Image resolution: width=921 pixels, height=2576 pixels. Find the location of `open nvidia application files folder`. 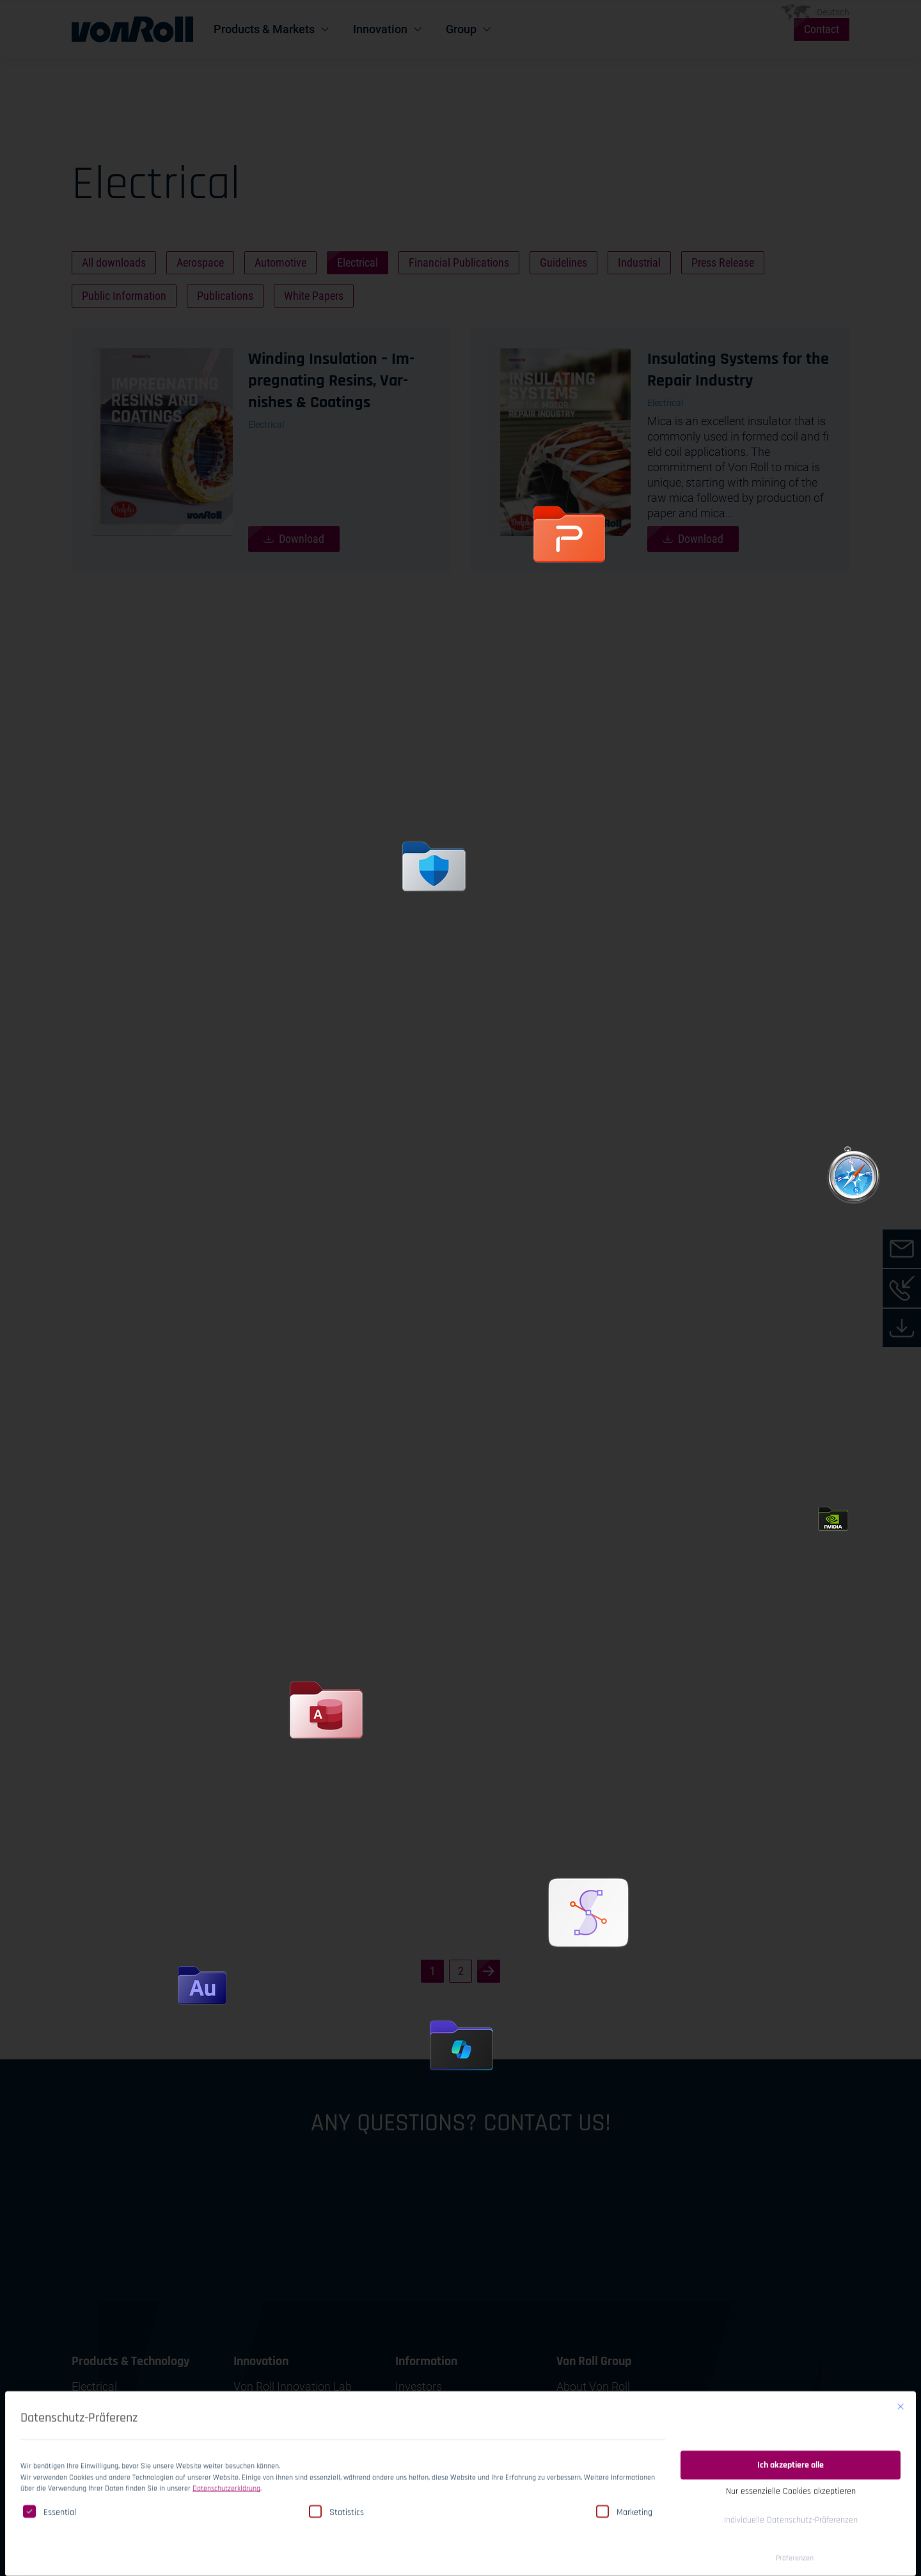

open nvidia application files folder is located at coordinates (833, 1519).